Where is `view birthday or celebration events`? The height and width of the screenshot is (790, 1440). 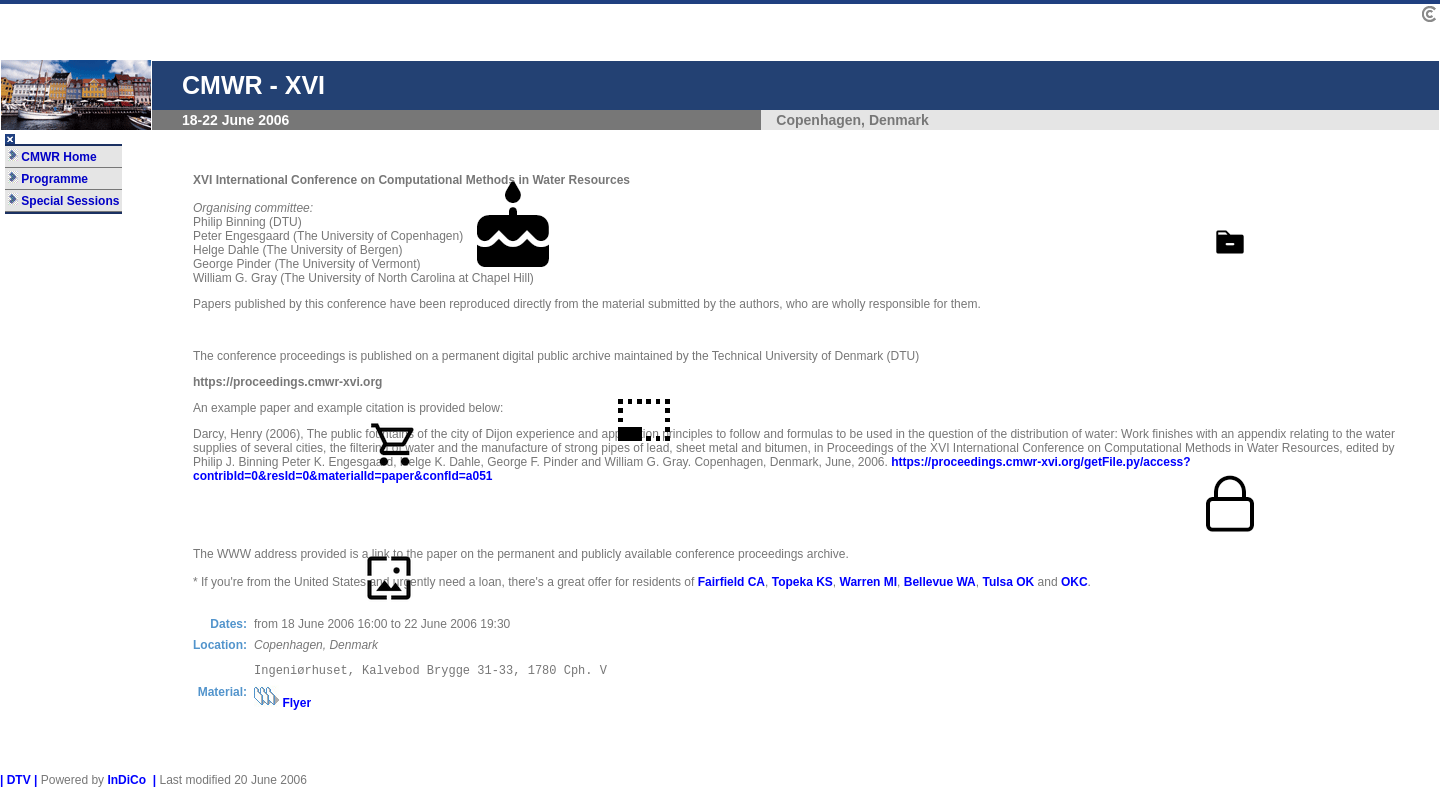 view birthday or celebration events is located at coordinates (513, 227).